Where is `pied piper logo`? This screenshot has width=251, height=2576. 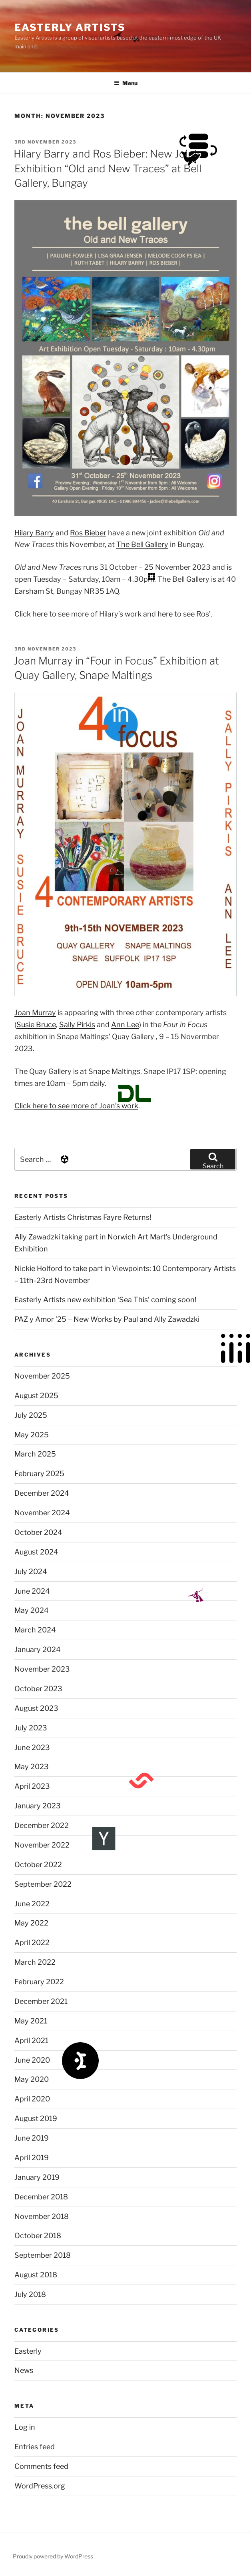 pied piper logo is located at coordinates (195, 1594).